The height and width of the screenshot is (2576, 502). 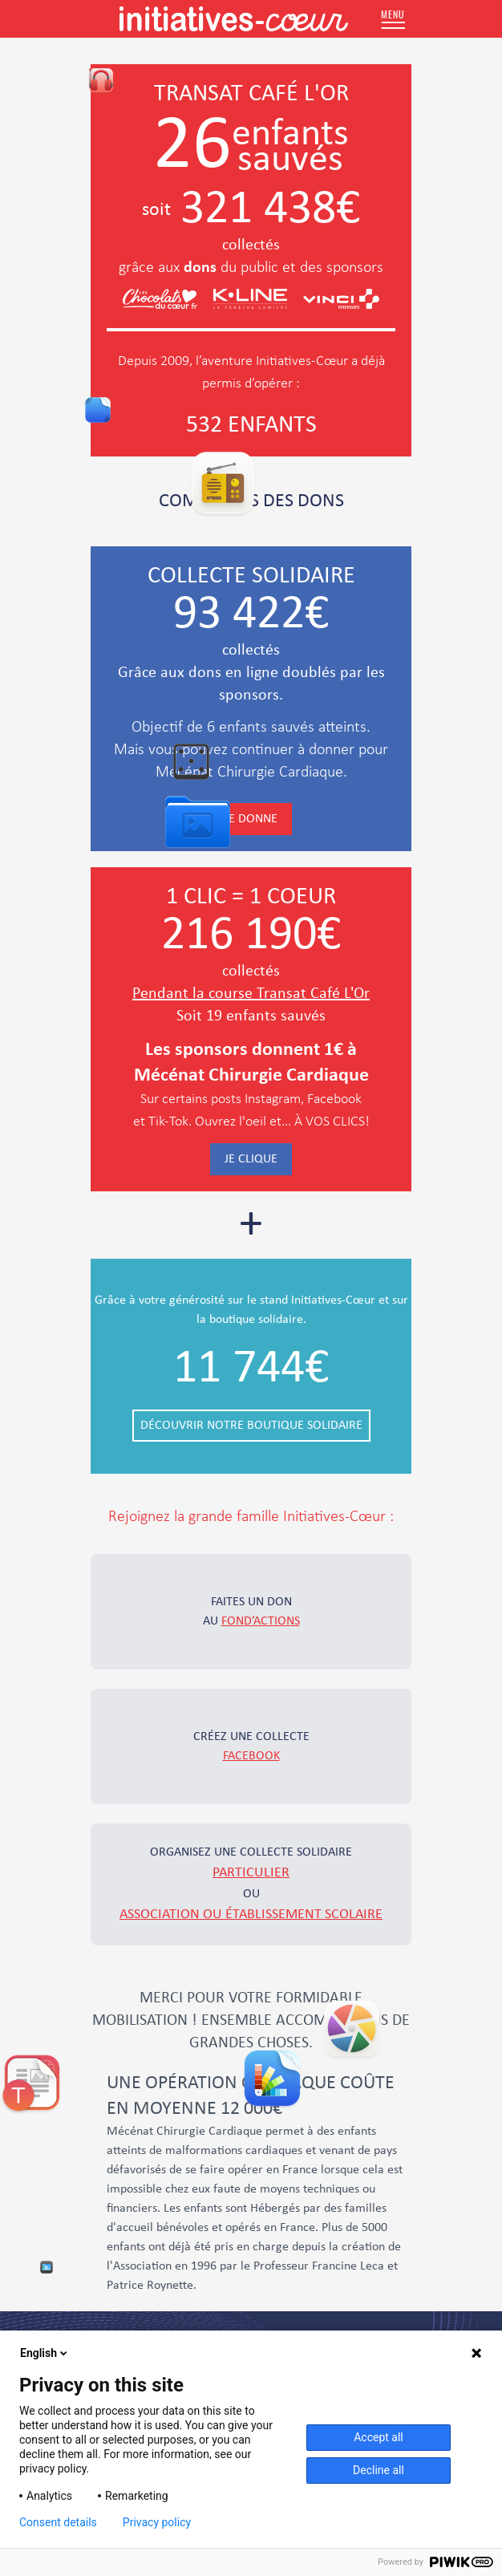 What do you see at coordinates (272, 2078) in the screenshot?
I see `open appearance and theme settings` at bounding box center [272, 2078].